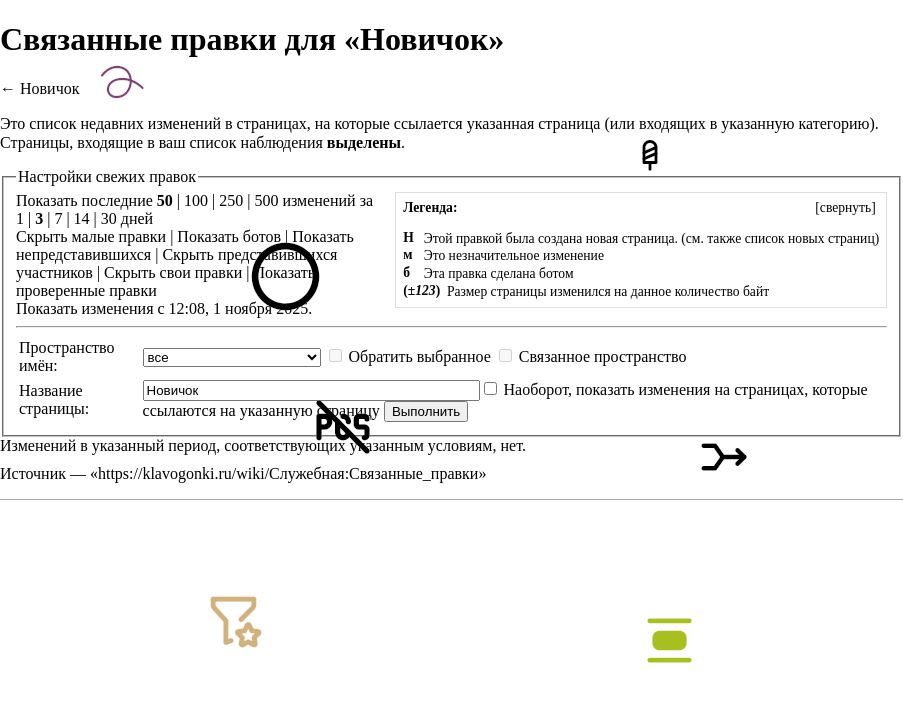 The image size is (903, 720). What do you see at coordinates (120, 82) in the screenshot?
I see `freehand drawing or sketch tool` at bounding box center [120, 82].